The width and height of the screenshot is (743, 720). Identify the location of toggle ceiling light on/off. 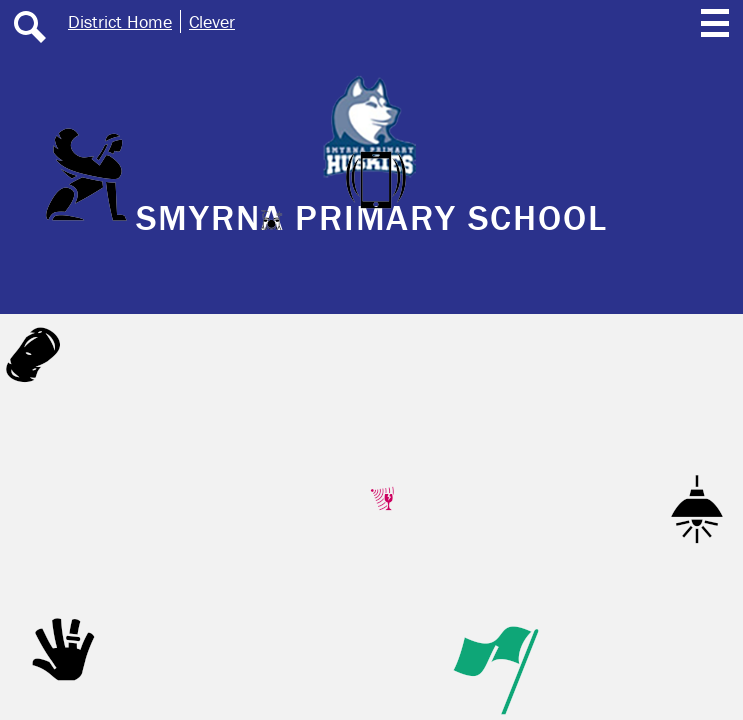
(697, 509).